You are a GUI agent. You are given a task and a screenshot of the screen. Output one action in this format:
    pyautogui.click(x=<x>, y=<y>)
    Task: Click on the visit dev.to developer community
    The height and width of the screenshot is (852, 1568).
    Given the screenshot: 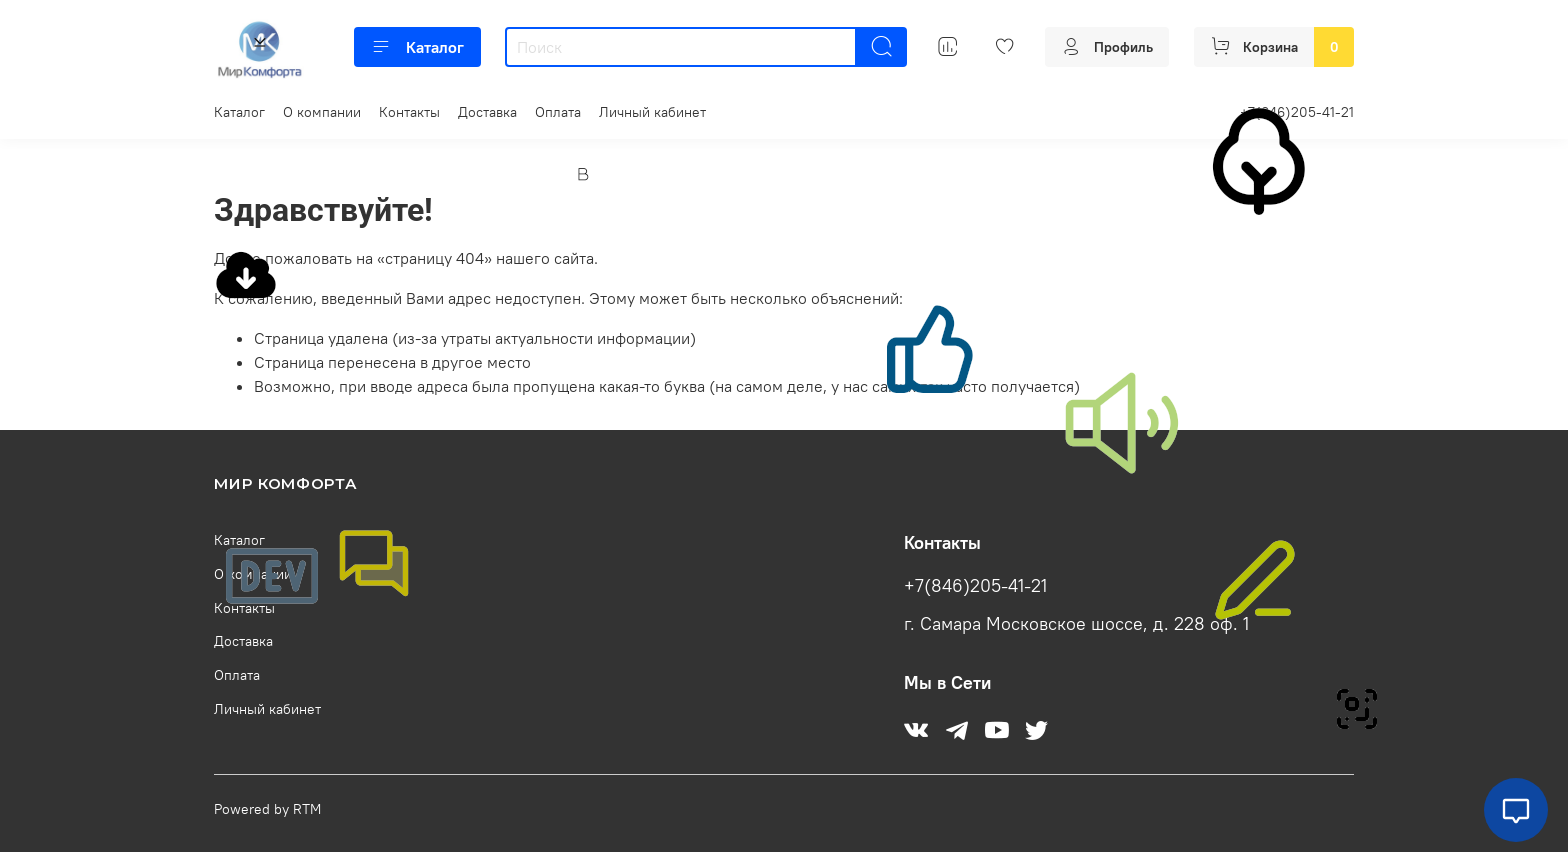 What is the action you would take?
    pyautogui.click(x=272, y=576)
    